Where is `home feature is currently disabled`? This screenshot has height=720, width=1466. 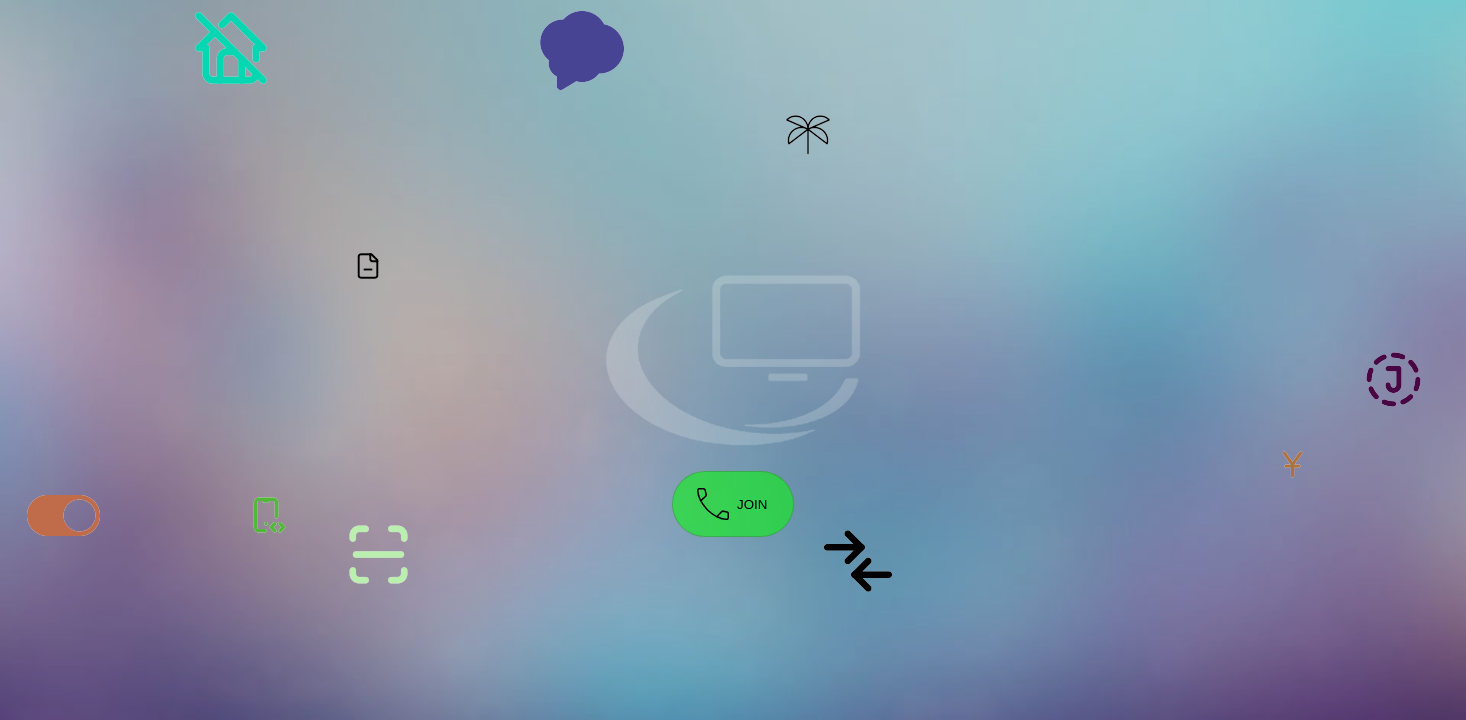 home feature is currently disabled is located at coordinates (231, 48).